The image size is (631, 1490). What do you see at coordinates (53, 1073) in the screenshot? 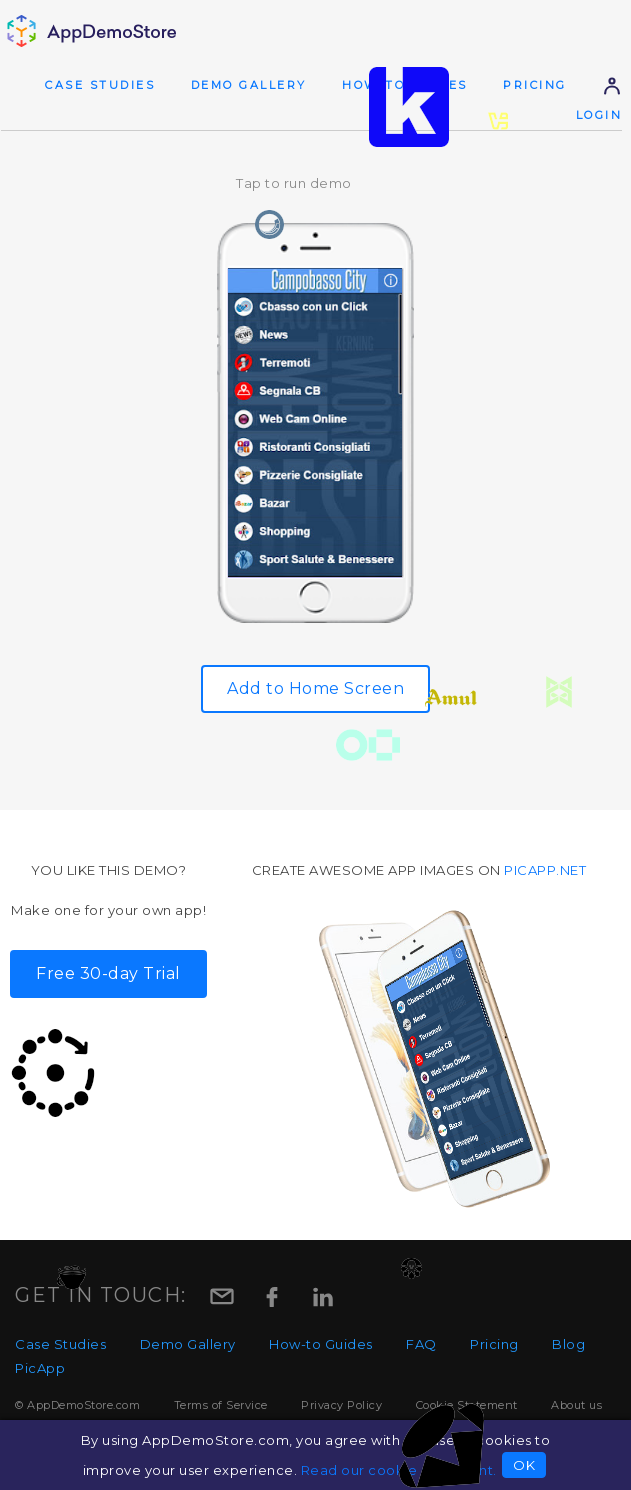
I see `open the fing network scanner app` at bounding box center [53, 1073].